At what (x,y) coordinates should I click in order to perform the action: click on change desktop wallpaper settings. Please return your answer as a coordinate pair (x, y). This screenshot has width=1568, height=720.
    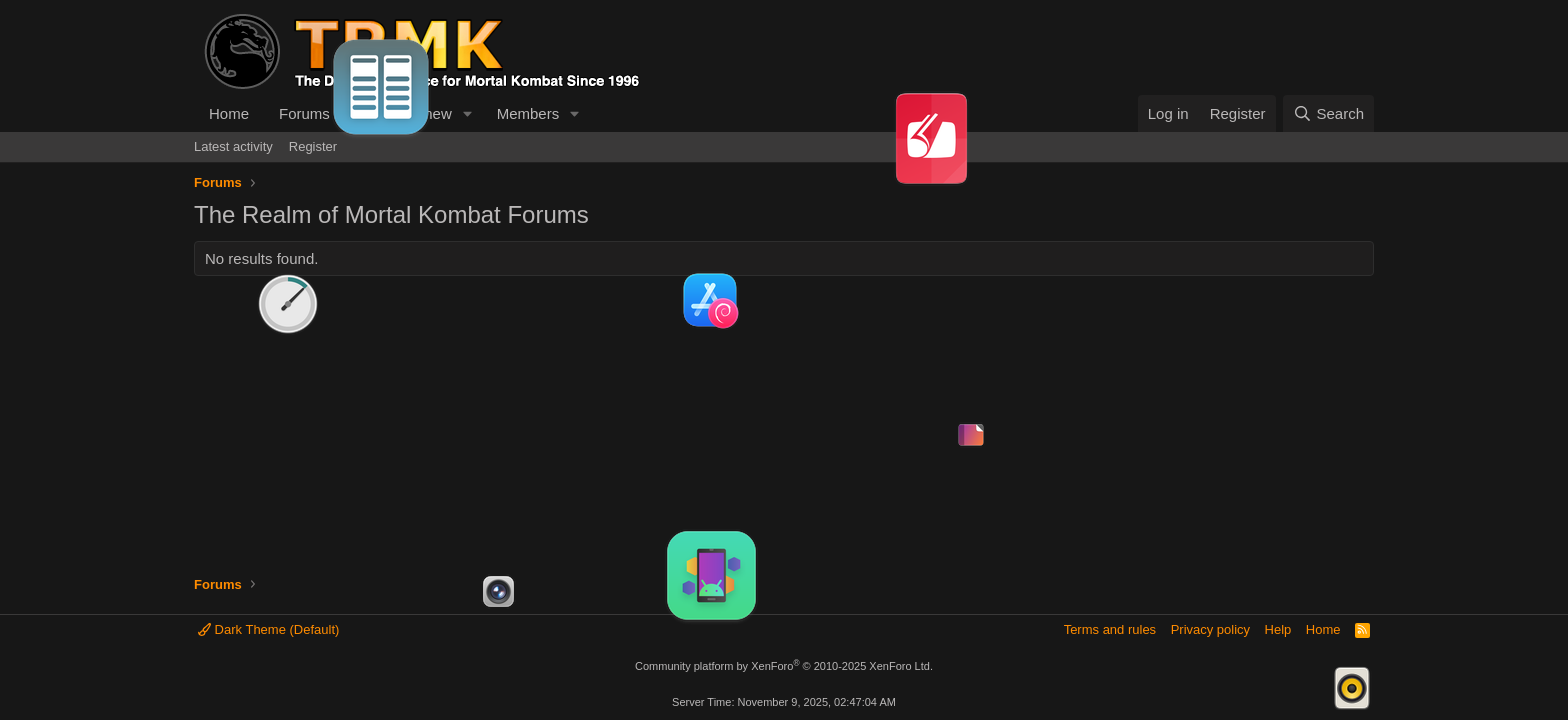
    Looking at the image, I should click on (971, 434).